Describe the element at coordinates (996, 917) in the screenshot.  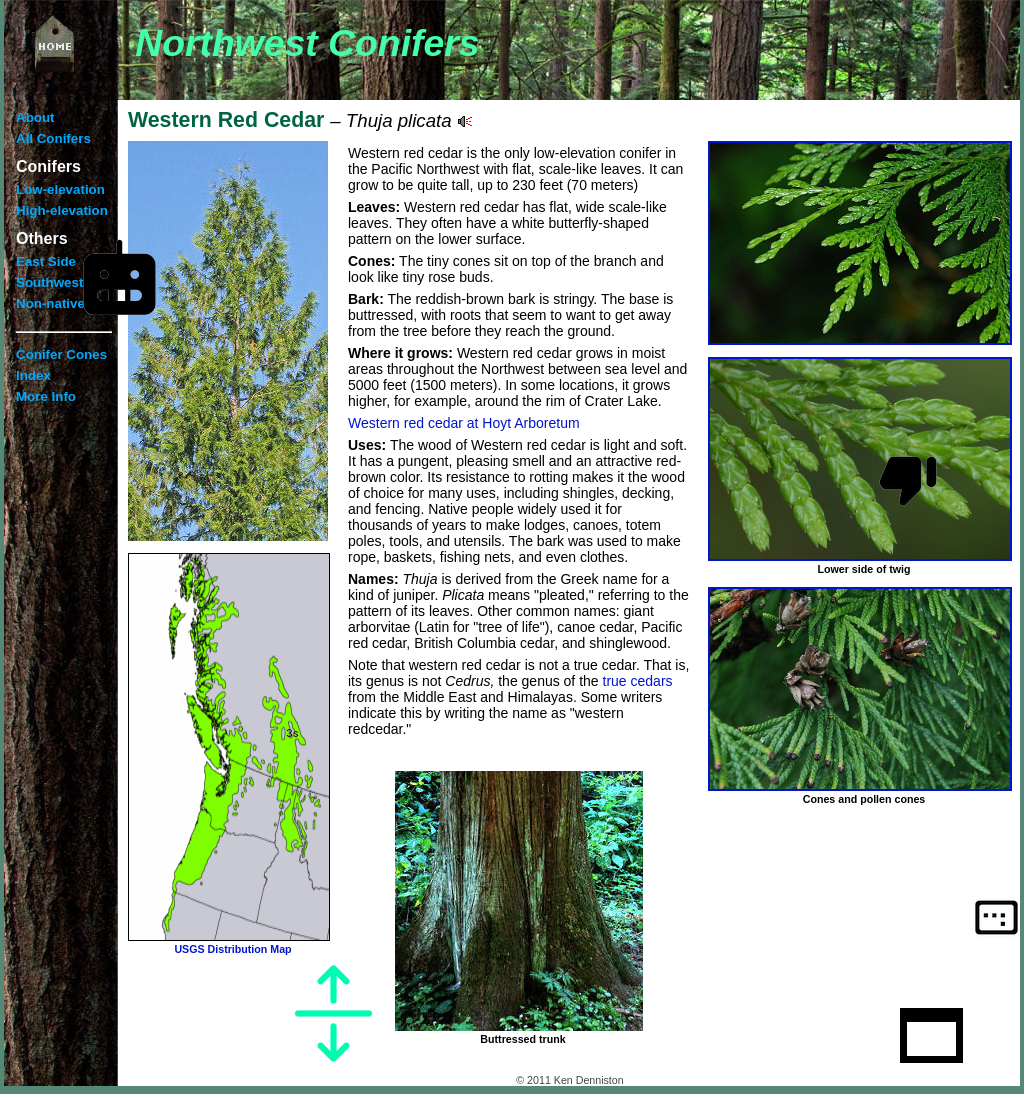
I see `adjust image aspect ratio` at that location.